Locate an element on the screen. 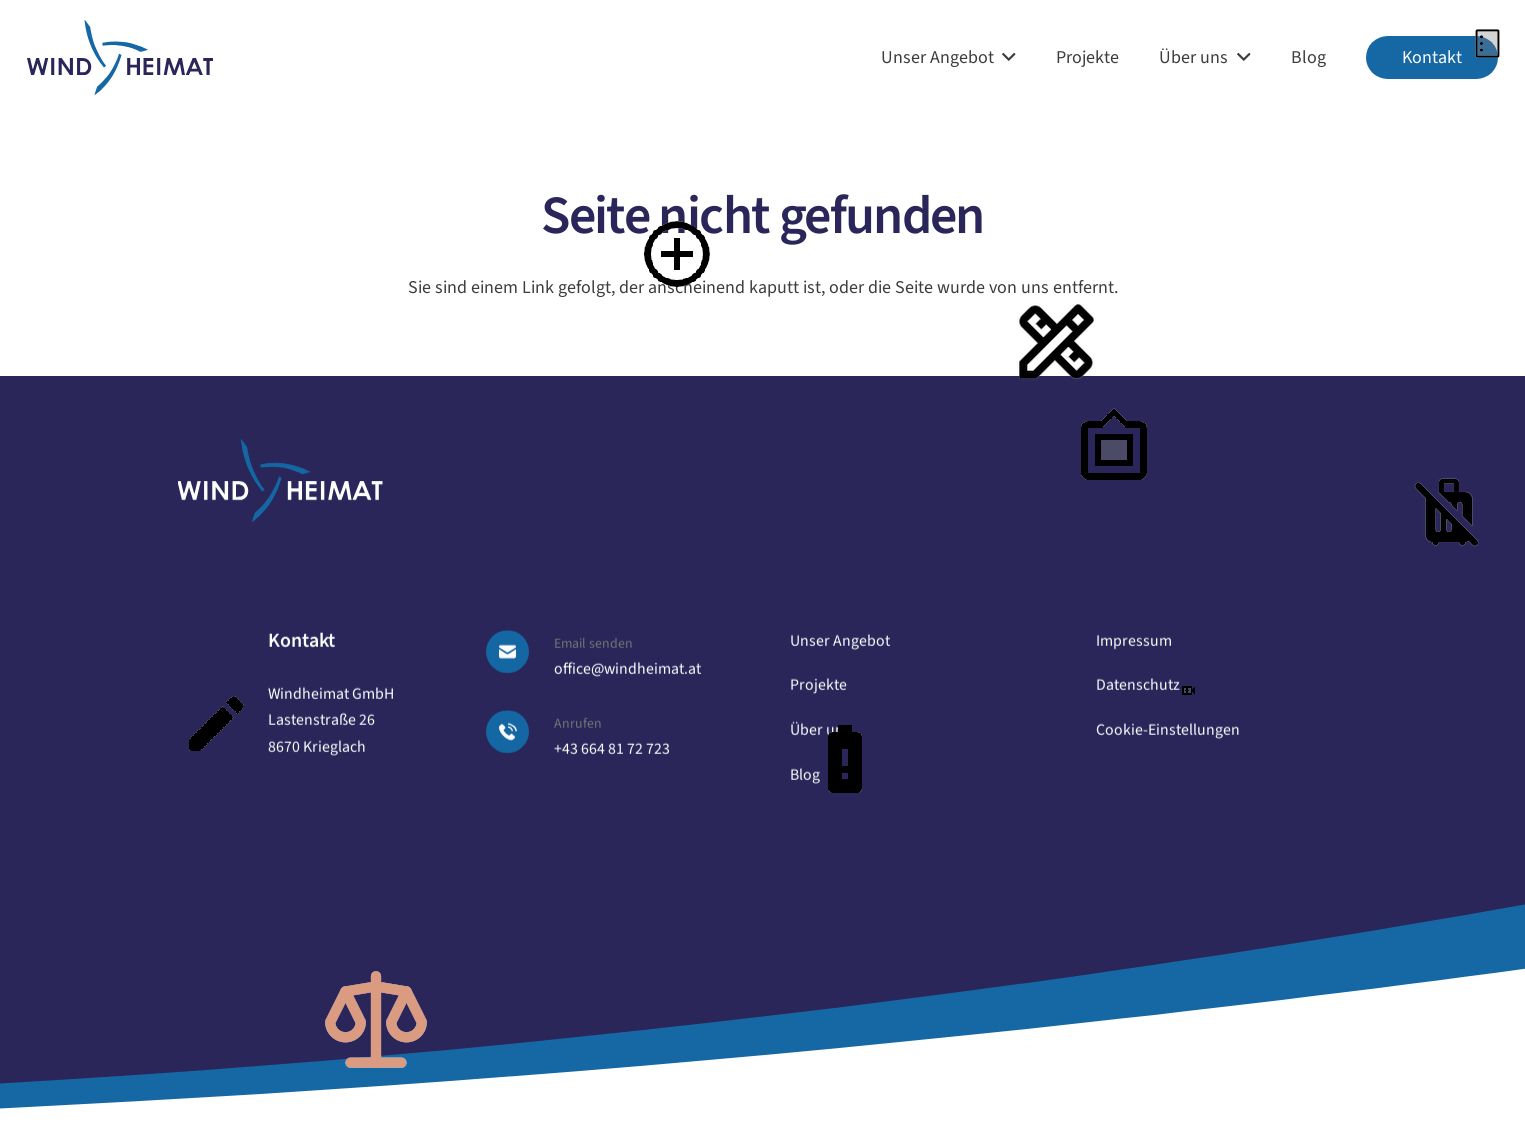  access design tools and services is located at coordinates (1056, 342).